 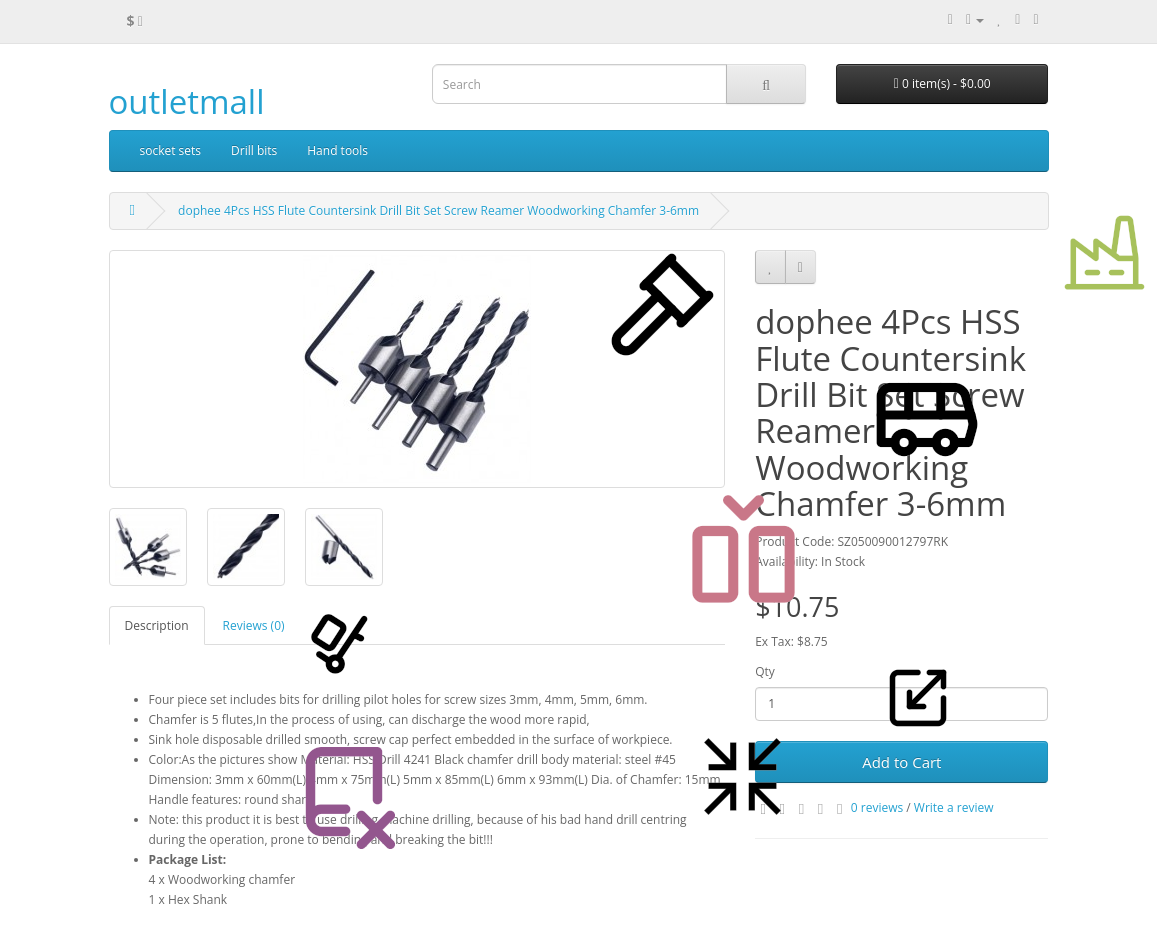 What do you see at coordinates (344, 798) in the screenshot?
I see `indicates a deleted repository` at bounding box center [344, 798].